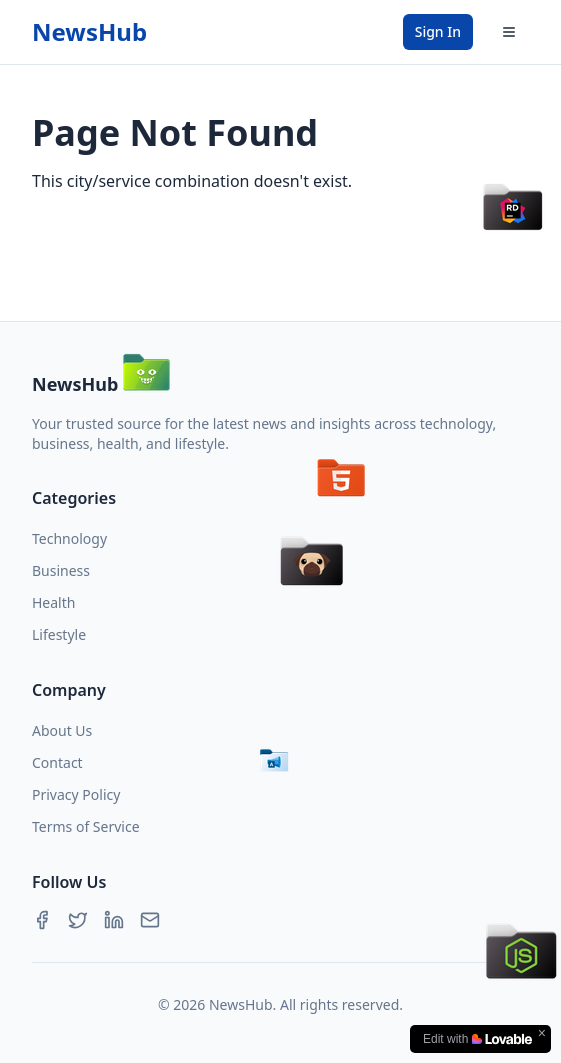  Describe the element at coordinates (146, 373) in the screenshot. I see `open GameJolt games folder` at that location.